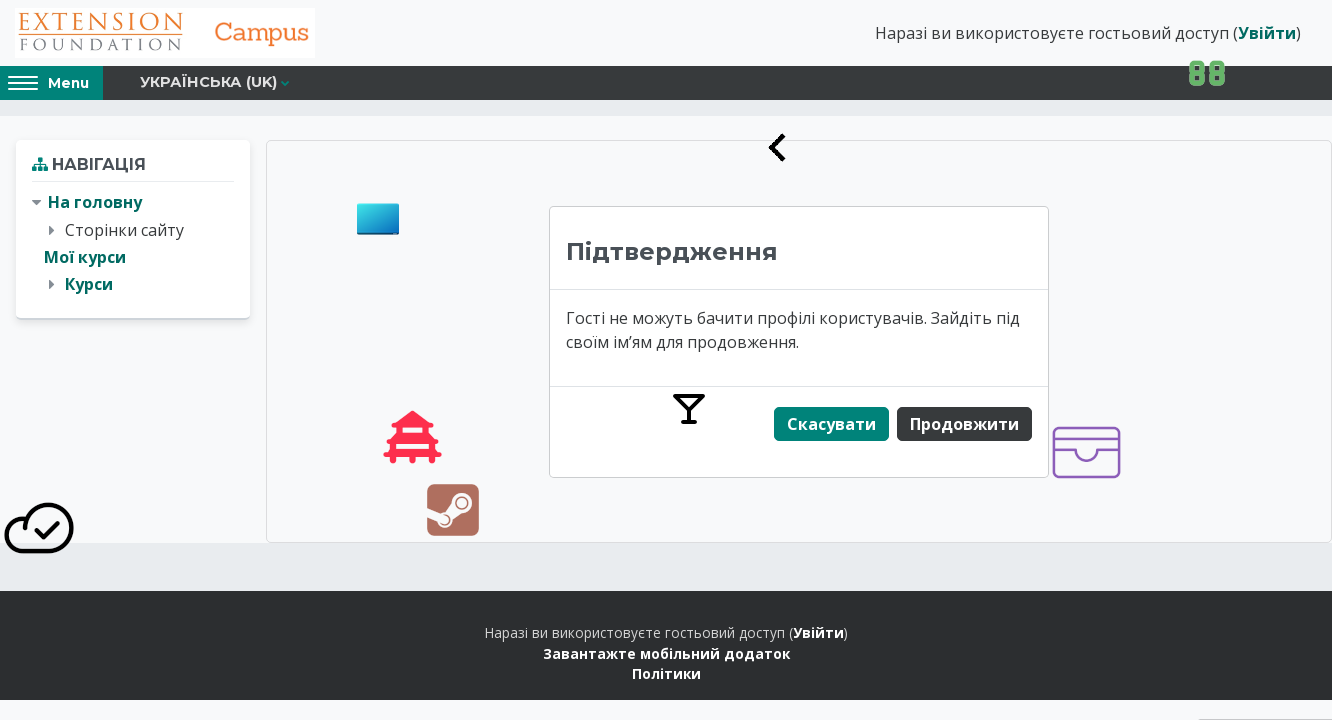 The width and height of the screenshot is (1332, 720). What do you see at coordinates (39, 528) in the screenshot?
I see `file successfully uploaded to cloud storage` at bounding box center [39, 528].